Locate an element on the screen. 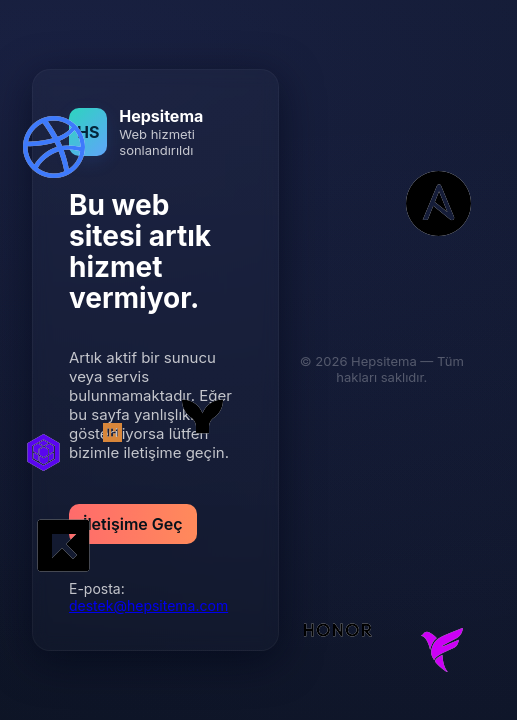  navigate back to previous section is located at coordinates (63, 545).